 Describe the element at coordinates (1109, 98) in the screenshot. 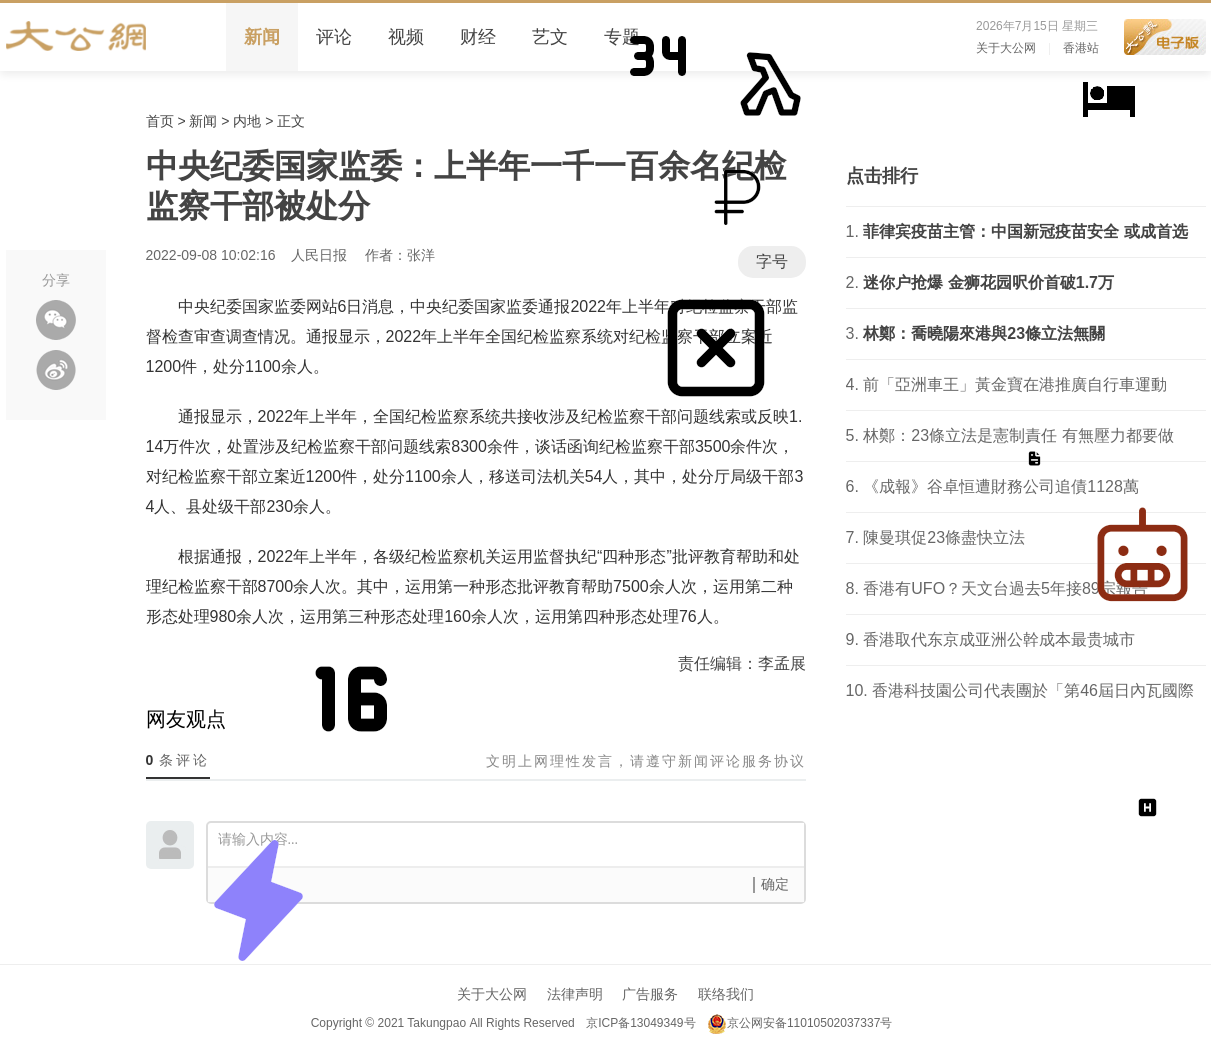

I see `find nearby hotels or accommodations` at that location.